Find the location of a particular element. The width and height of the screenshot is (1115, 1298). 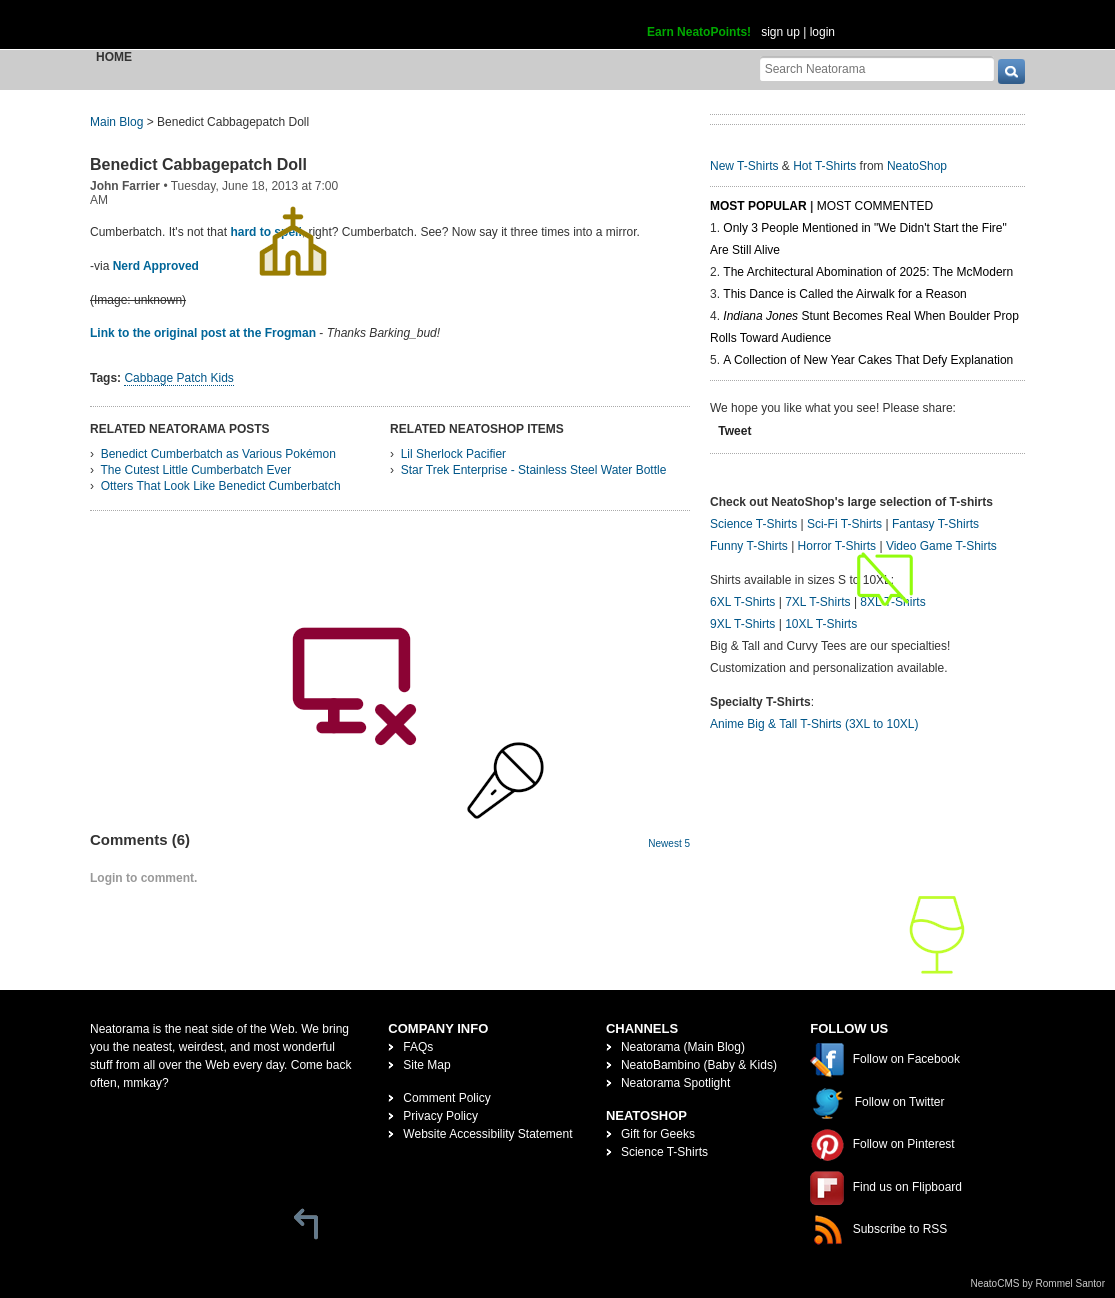

browse wine selection is located at coordinates (937, 932).